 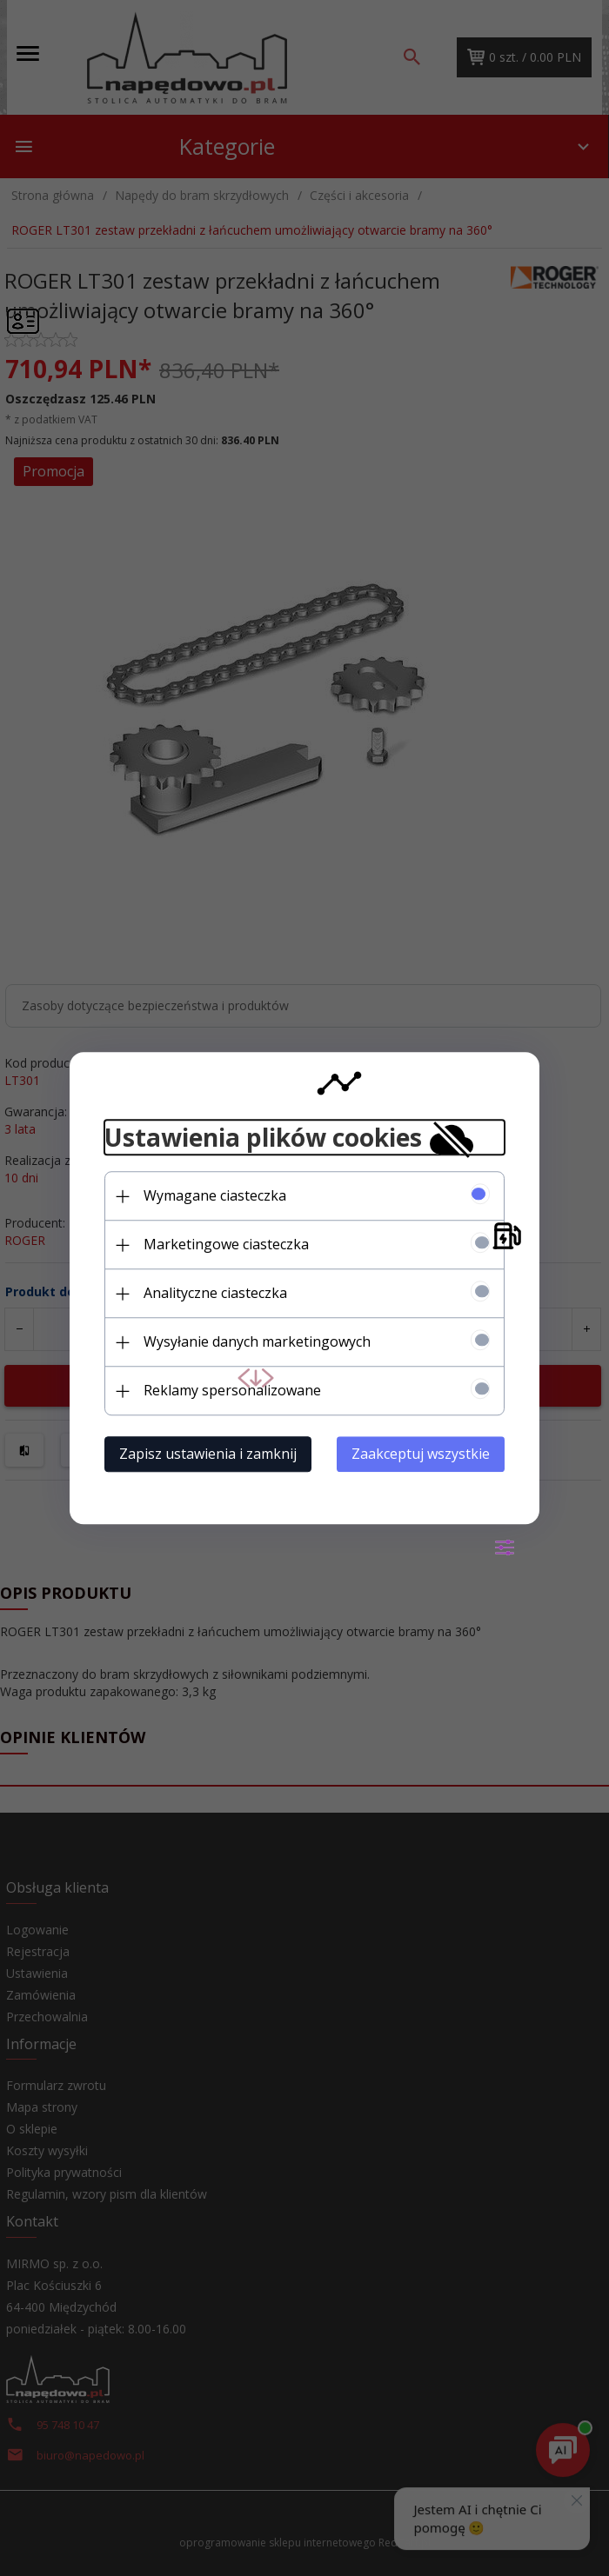 What do you see at coordinates (505, 1548) in the screenshot?
I see `adjust settings or preferences` at bounding box center [505, 1548].